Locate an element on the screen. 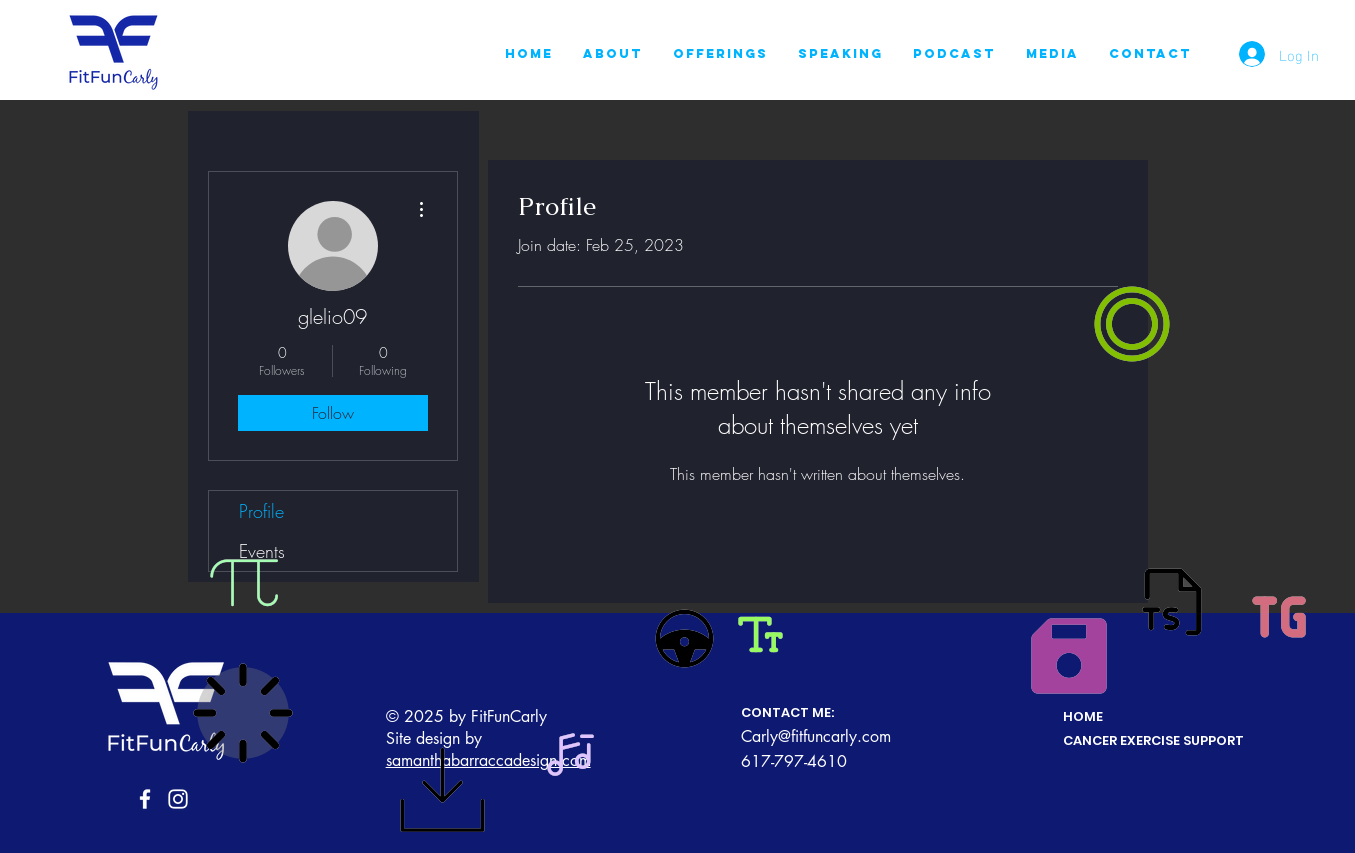  save current file or document is located at coordinates (1069, 656).